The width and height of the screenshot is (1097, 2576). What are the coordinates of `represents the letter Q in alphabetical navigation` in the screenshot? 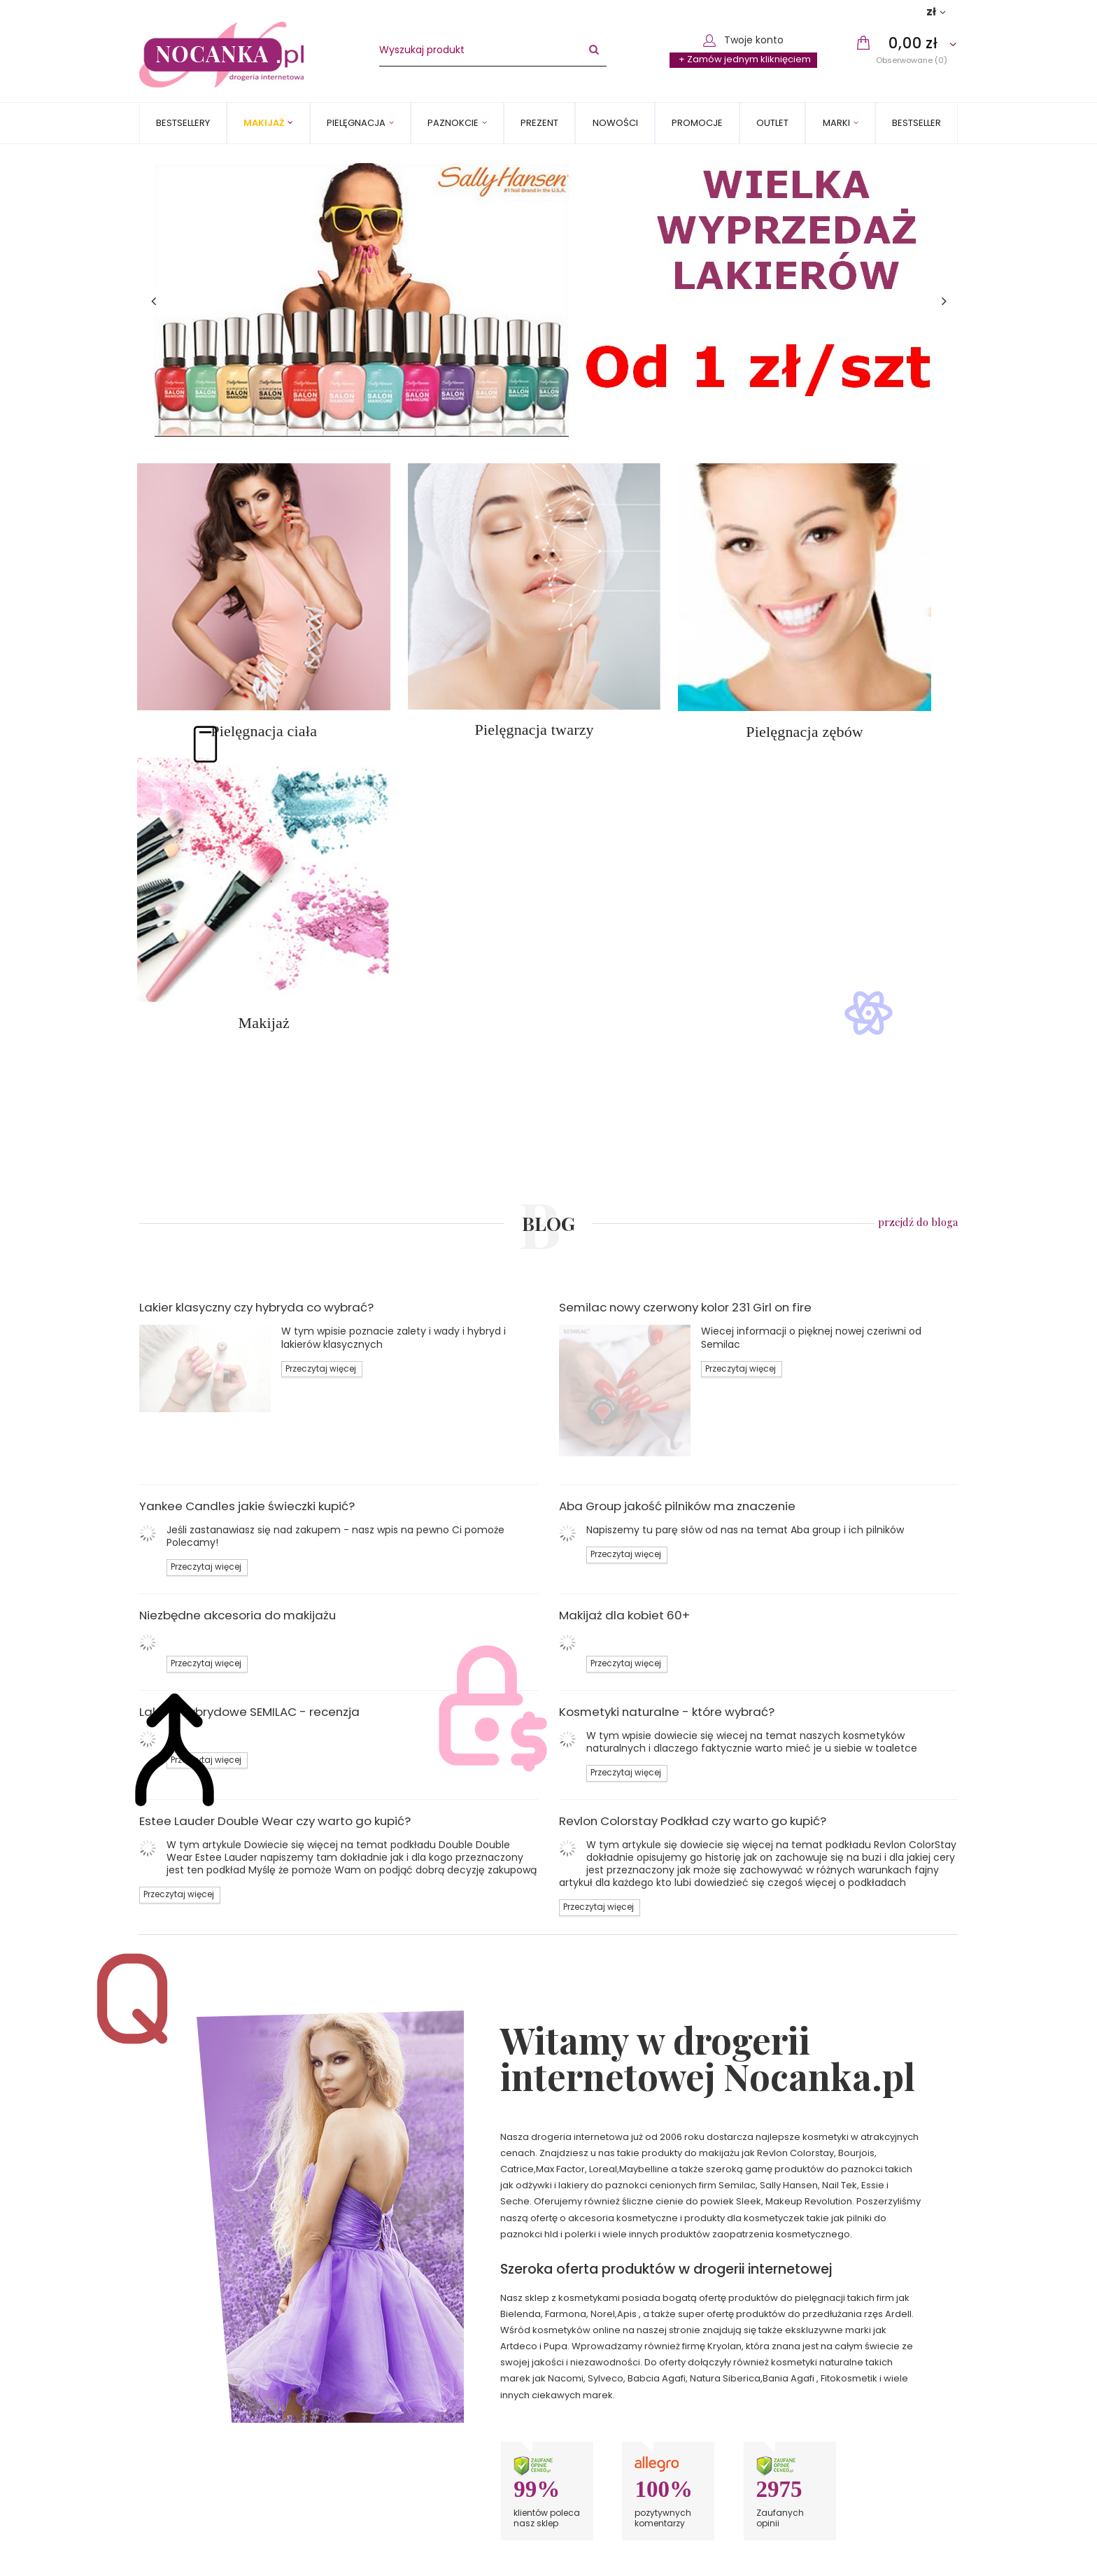 It's located at (132, 1999).